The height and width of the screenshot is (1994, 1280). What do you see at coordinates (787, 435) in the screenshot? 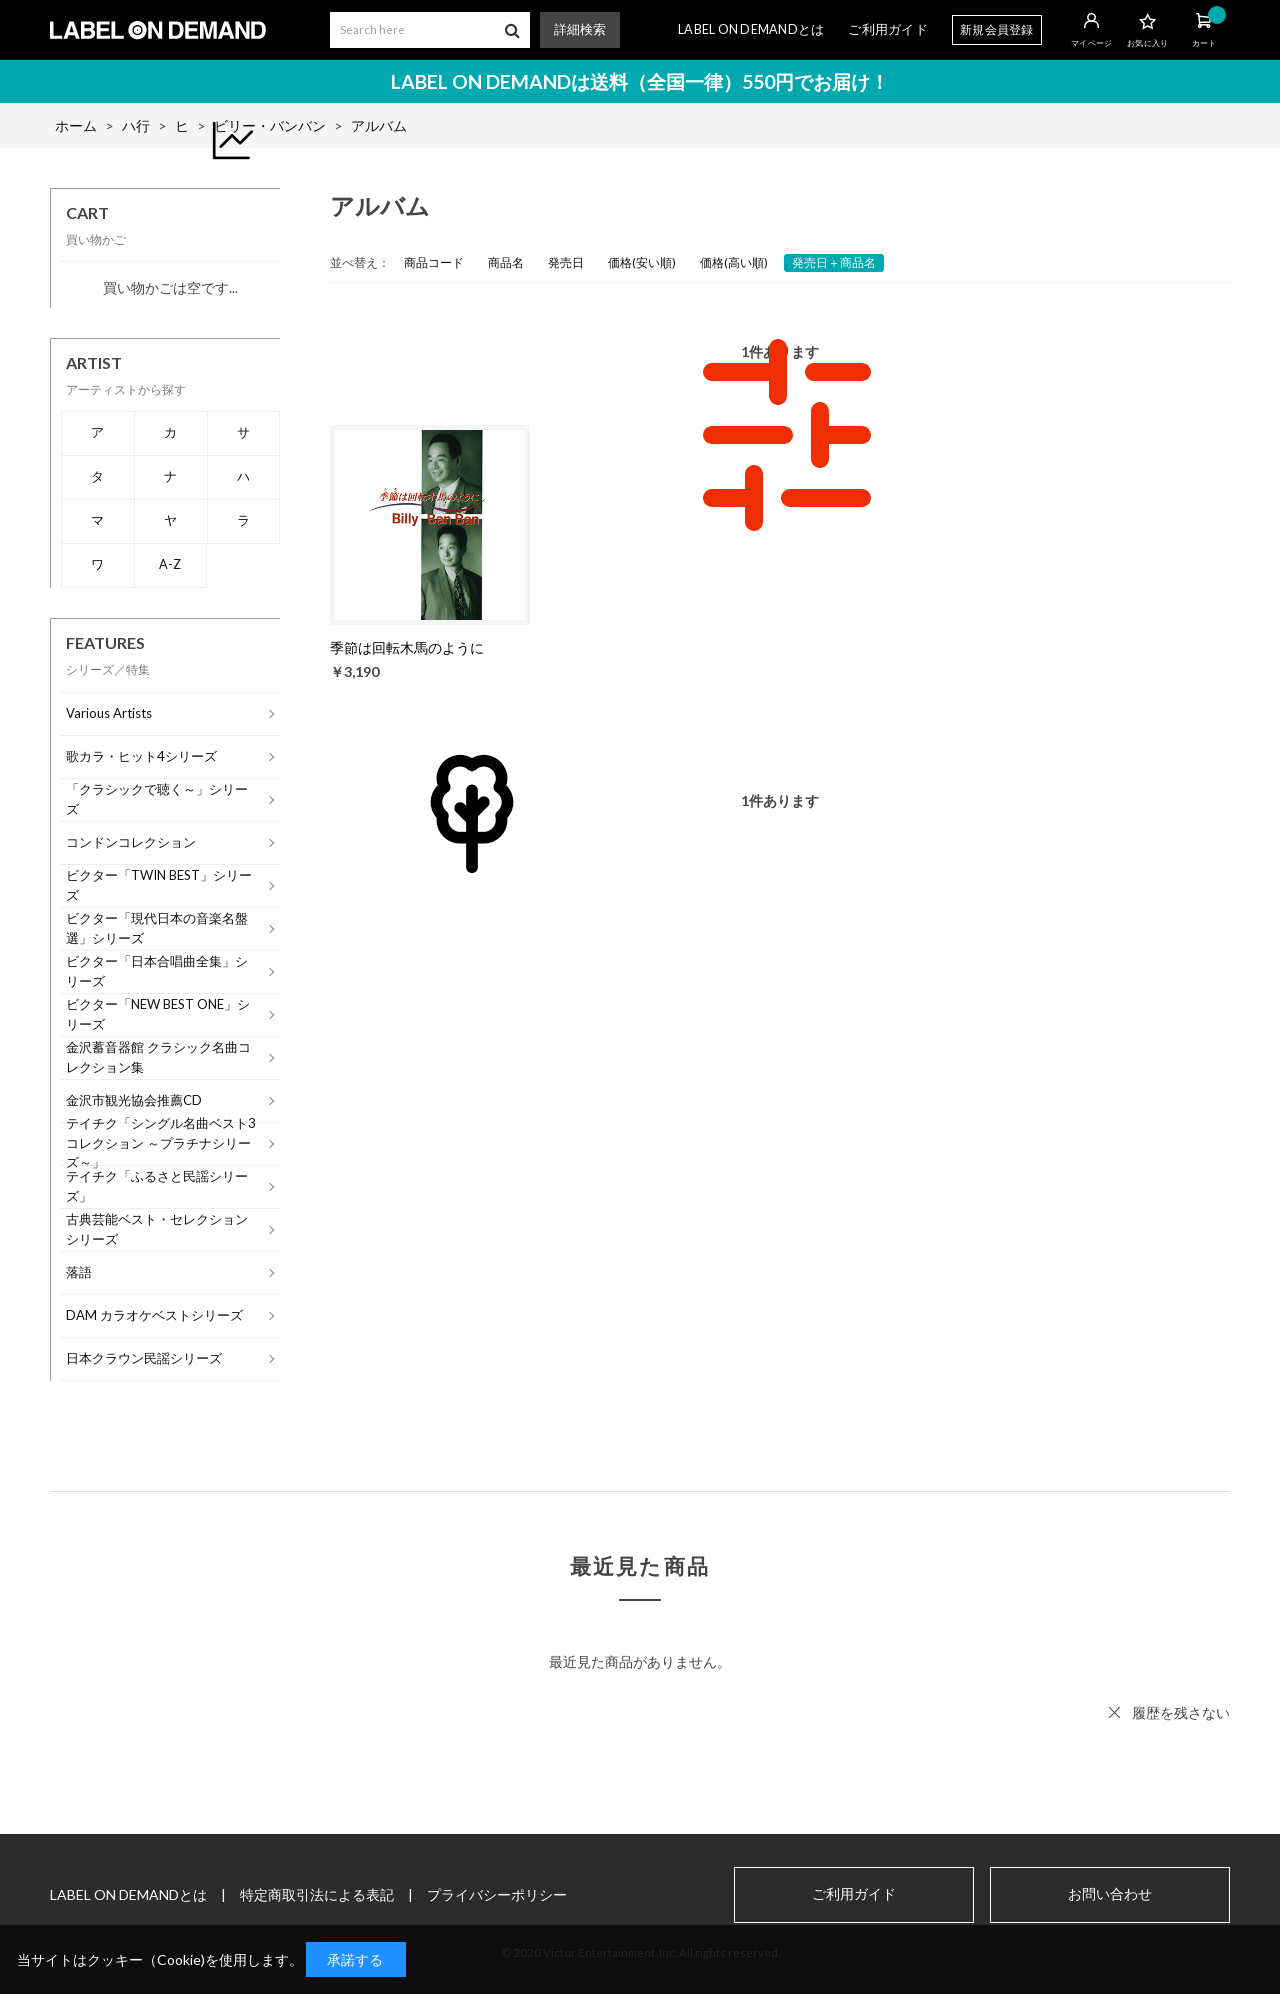
I see `adjust settings or preferences` at bounding box center [787, 435].